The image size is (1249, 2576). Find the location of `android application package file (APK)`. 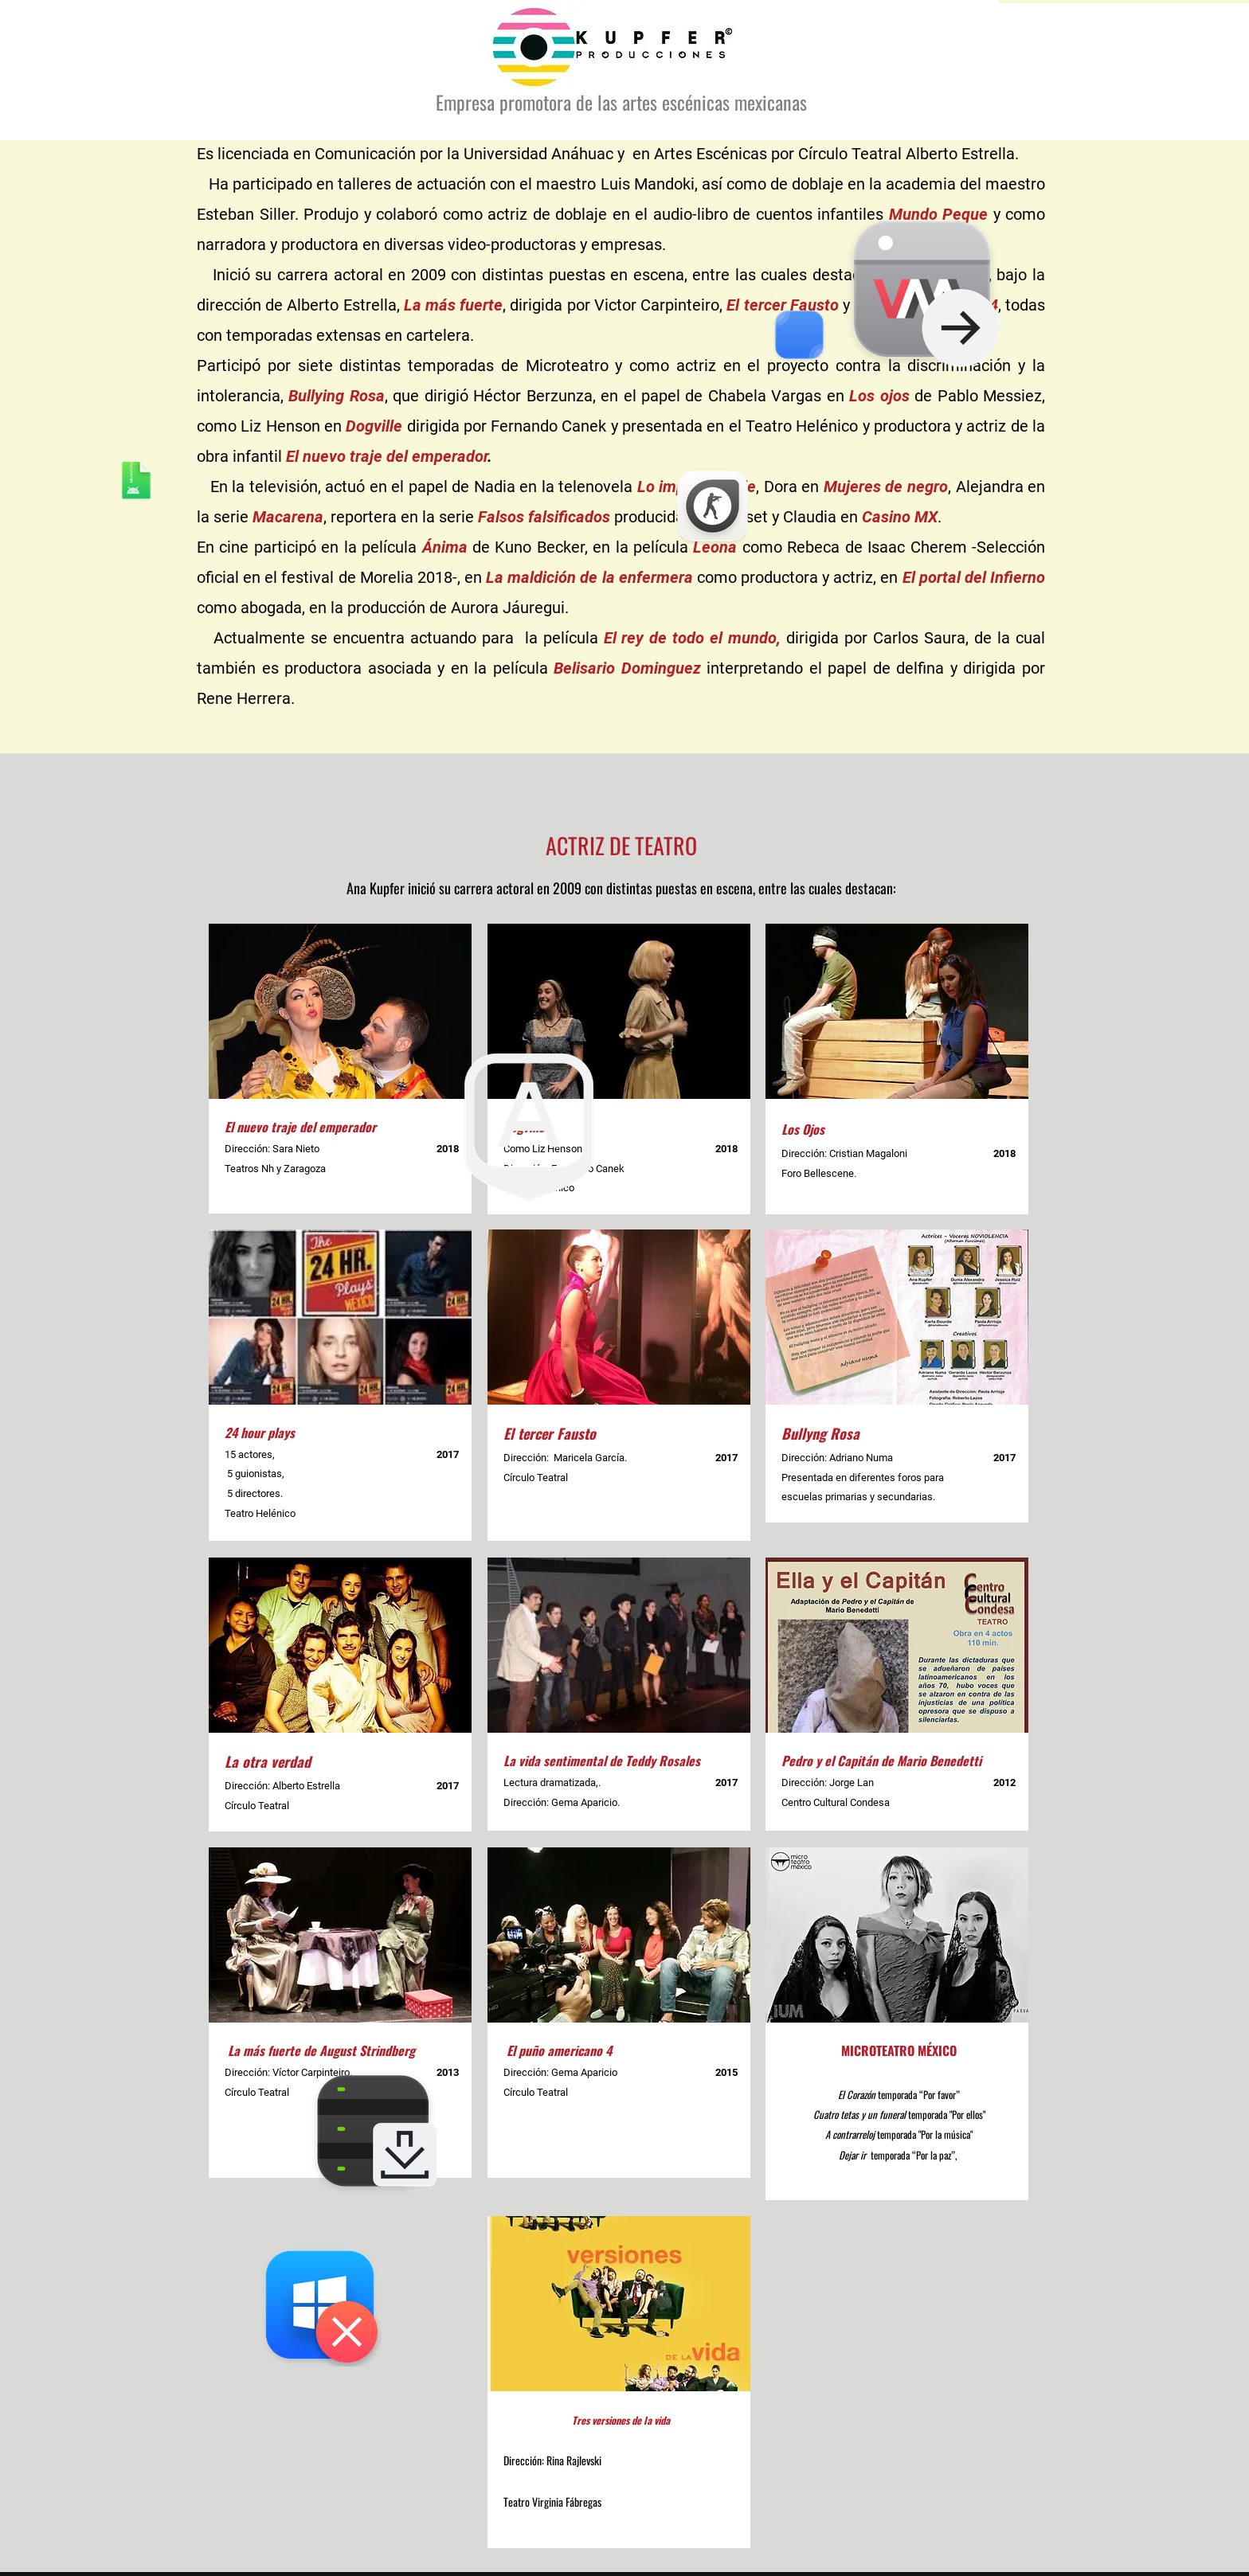

android application package file (APK) is located at coordinates (136, 481).